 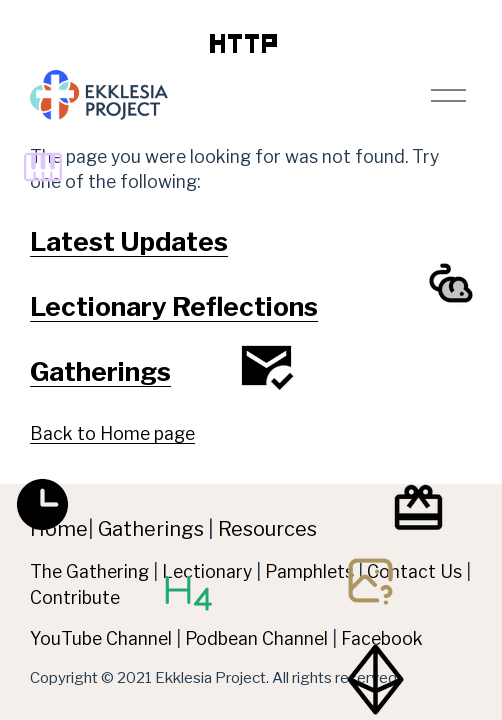 I want to click on request pest control services for rodents, so click(x=451, y=283).